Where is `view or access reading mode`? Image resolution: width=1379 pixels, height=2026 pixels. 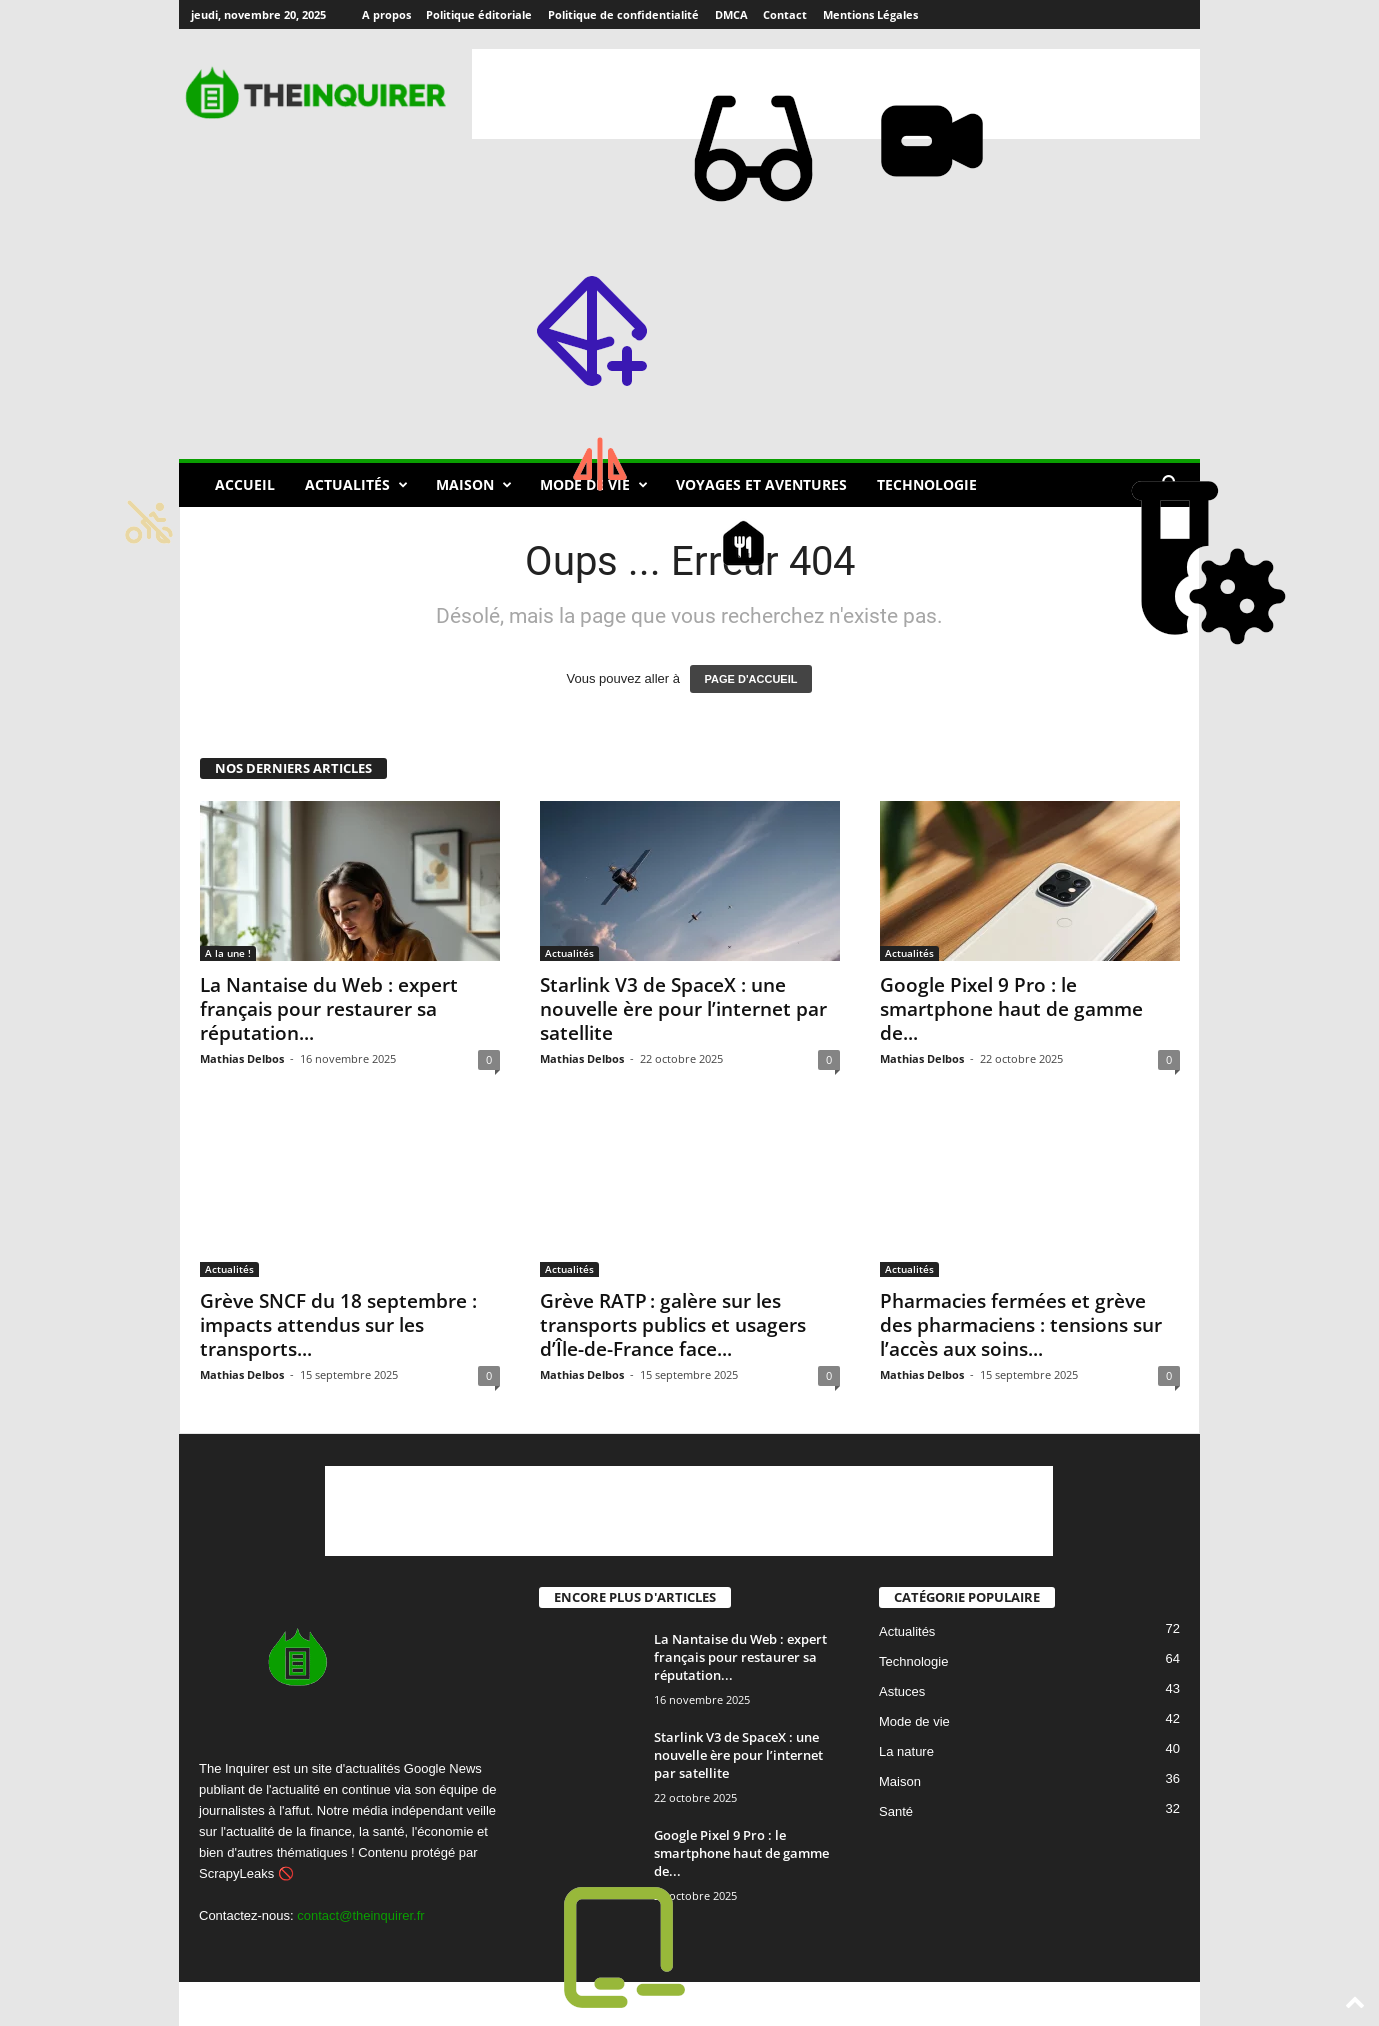 view or access reading mode is located at coordinates (753, 148).